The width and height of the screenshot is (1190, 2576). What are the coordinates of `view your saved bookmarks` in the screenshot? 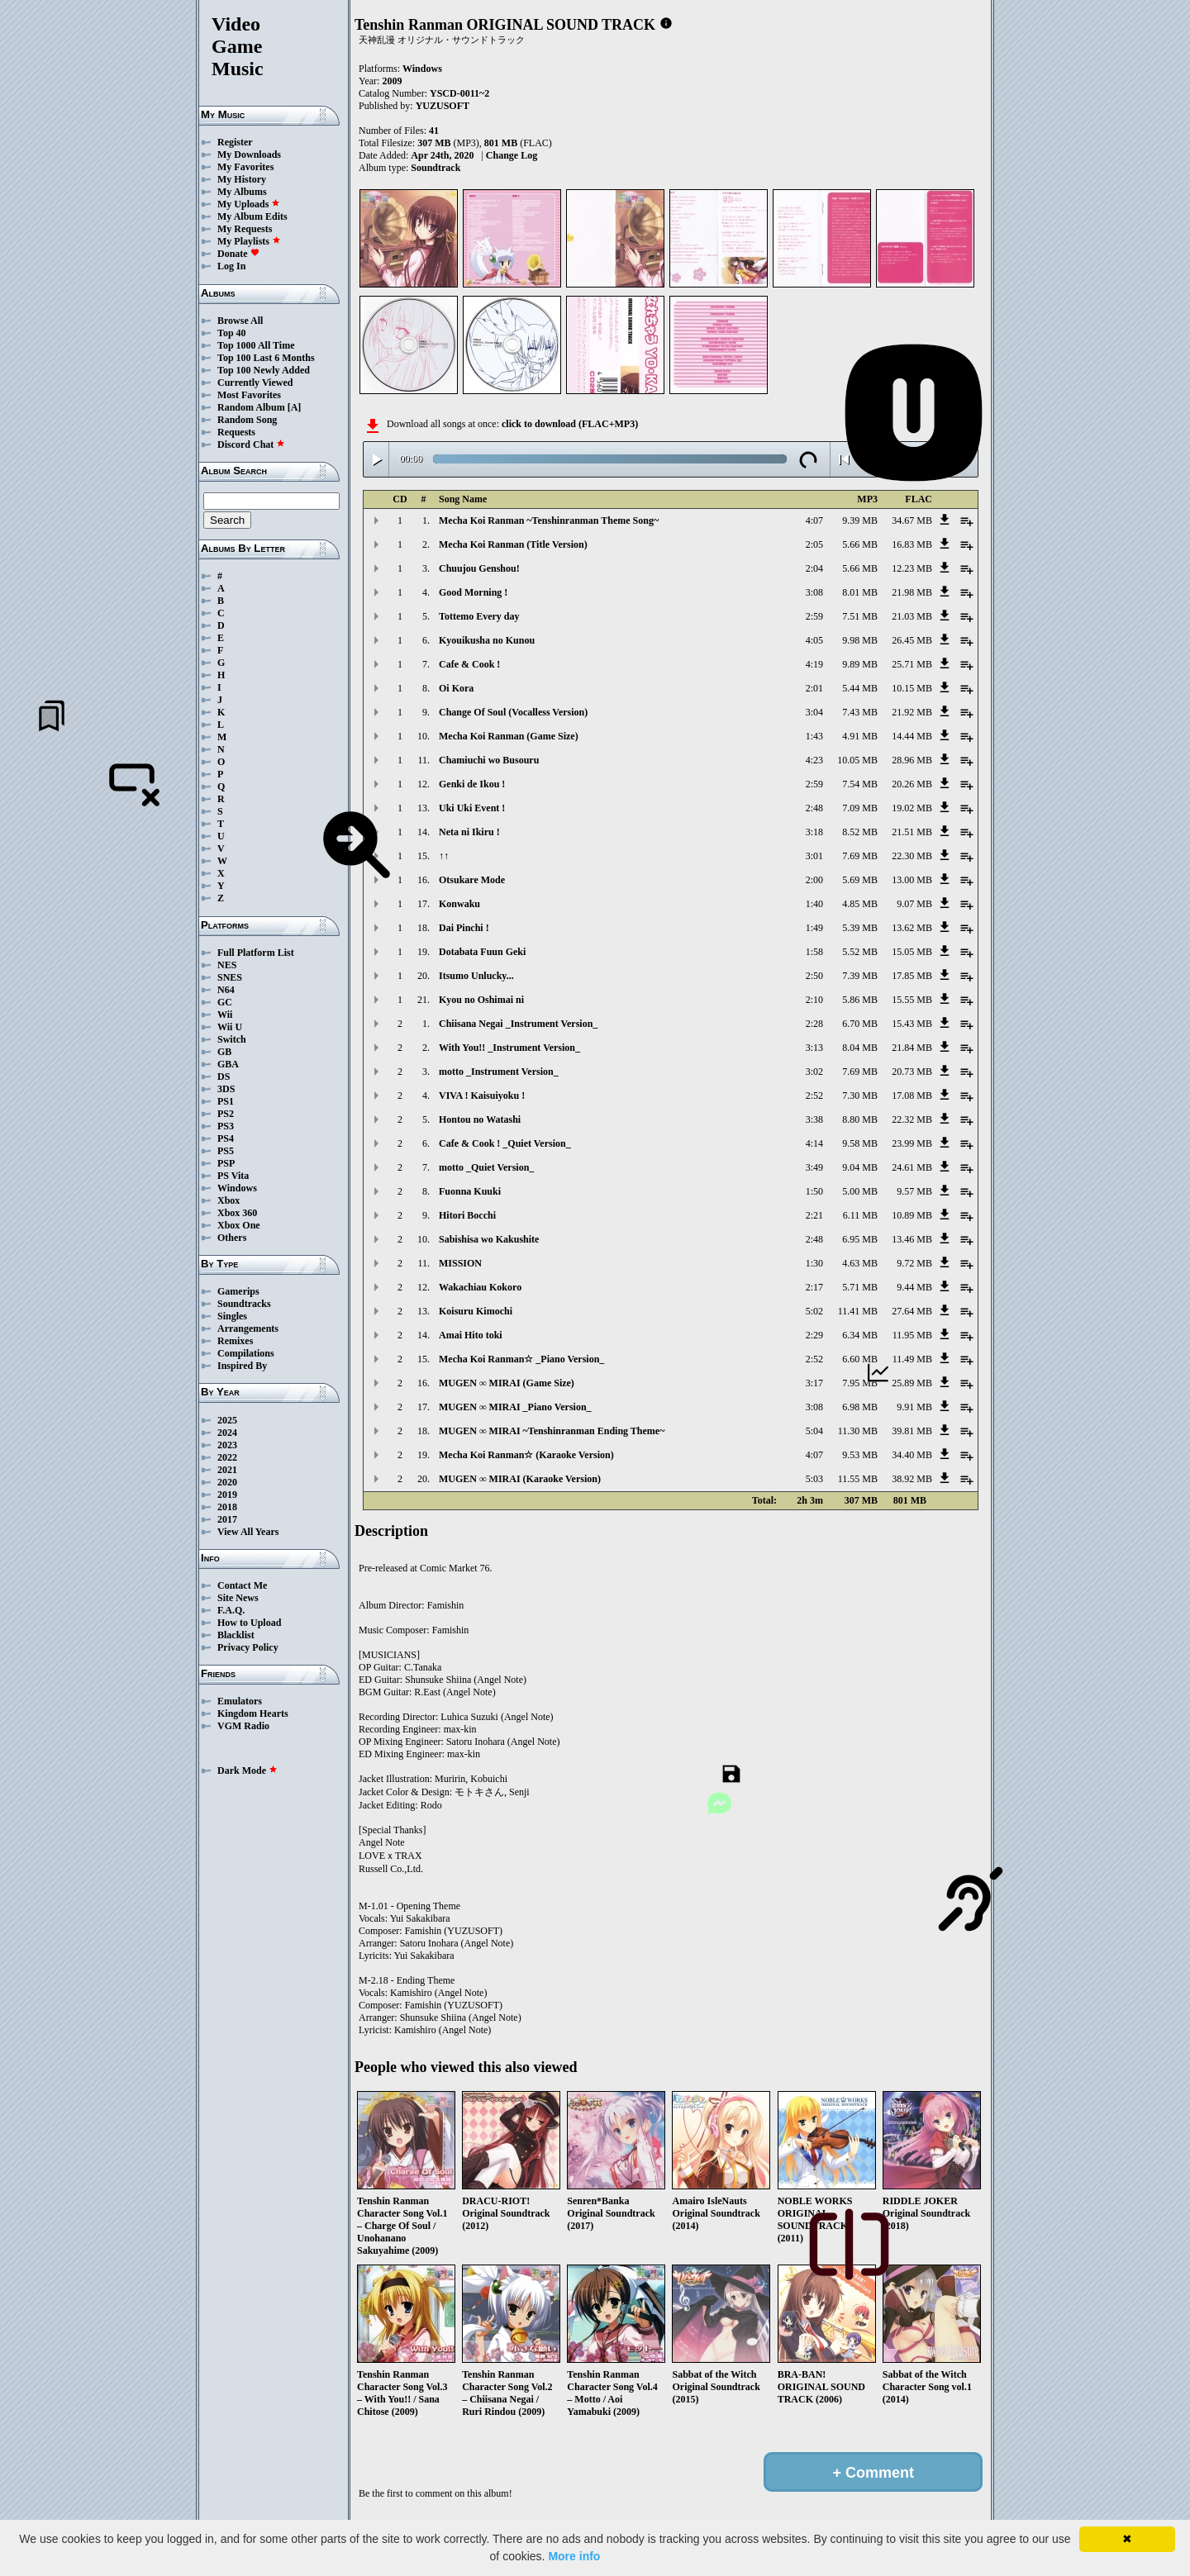 It's located at (51, 715).